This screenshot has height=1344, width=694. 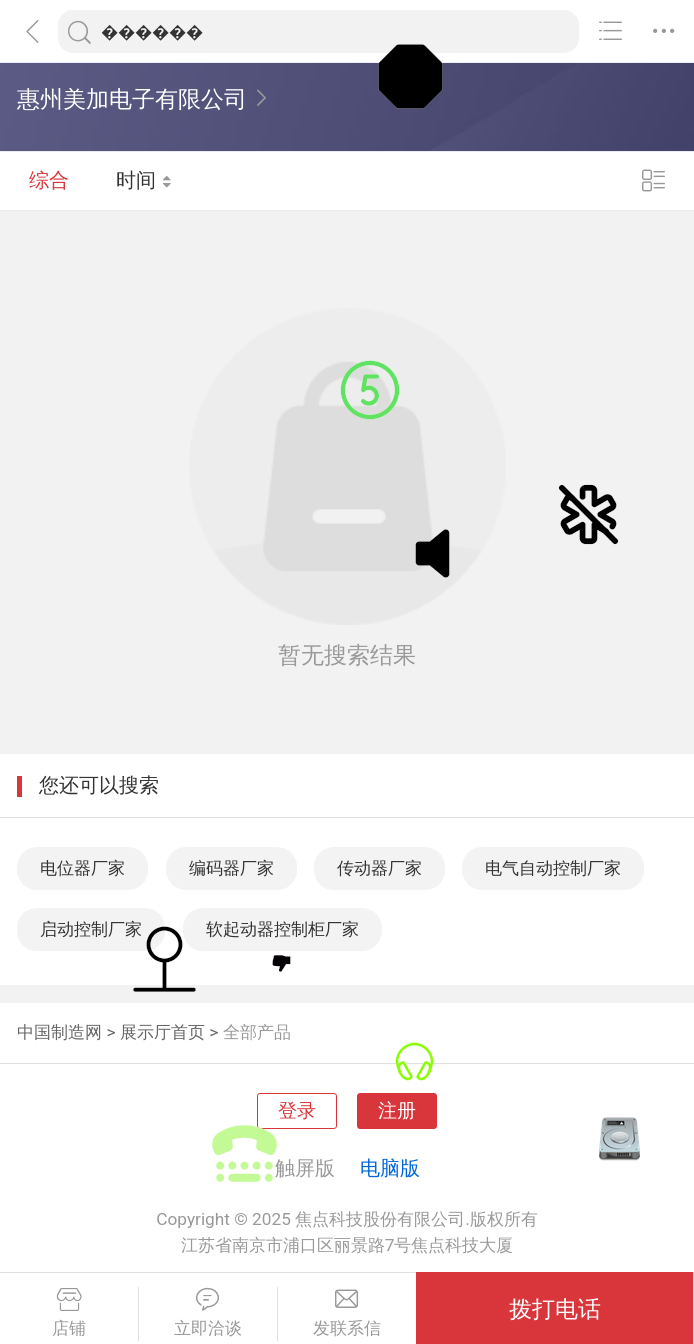 What do you see at coordinates (244, 1153) in the screenshot?
I see `enable tty/tdd accessibility for hearing-impaired calls` at bounding box center [244, 1153].